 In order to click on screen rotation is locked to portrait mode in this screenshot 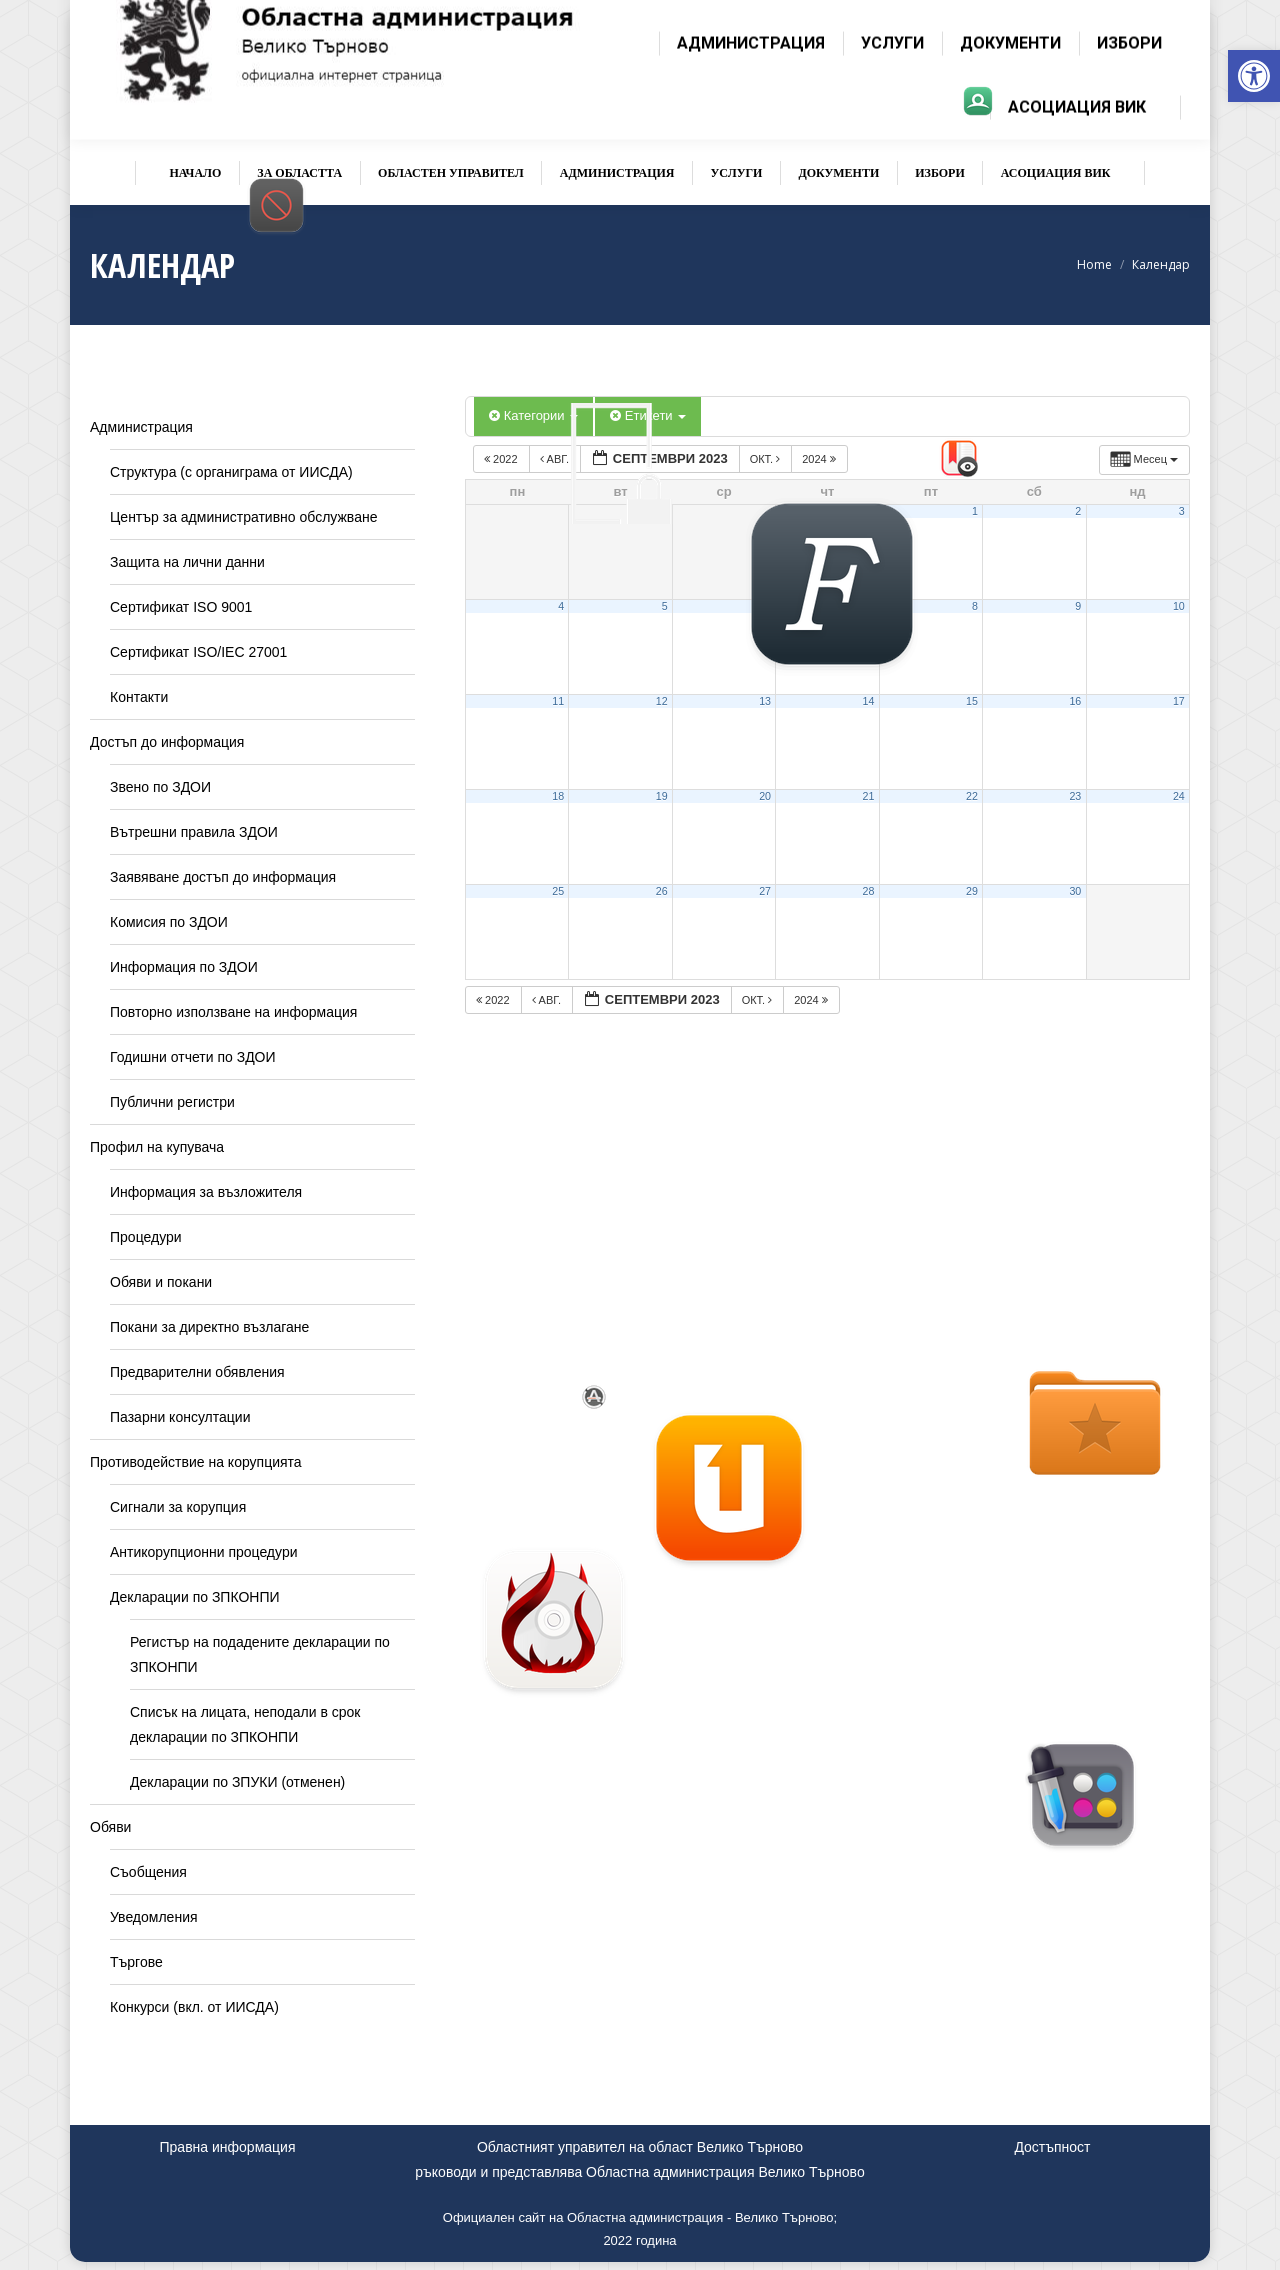, I will do `click(621, 463)`.